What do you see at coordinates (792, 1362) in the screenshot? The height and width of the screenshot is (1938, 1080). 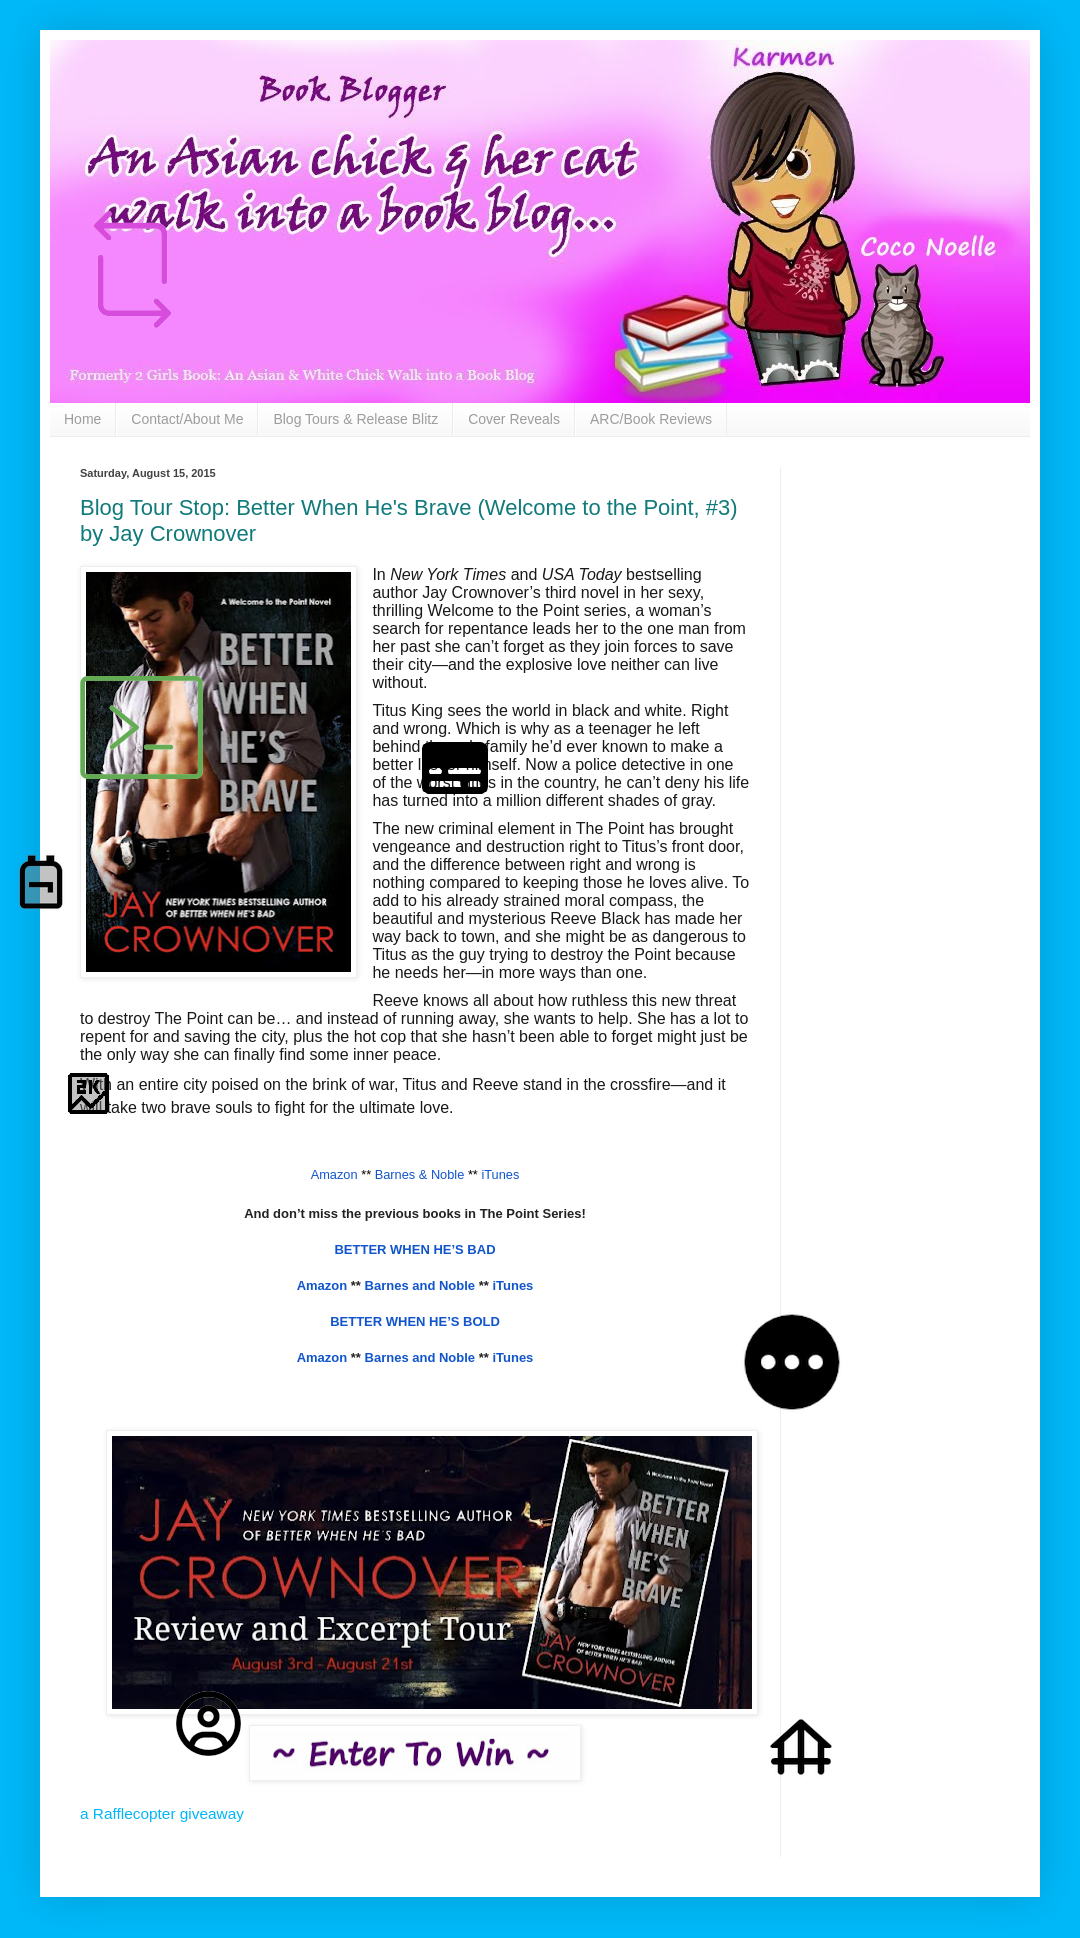 I see `indicates a pending or in-progress status` at bounding box center [792, 1362].